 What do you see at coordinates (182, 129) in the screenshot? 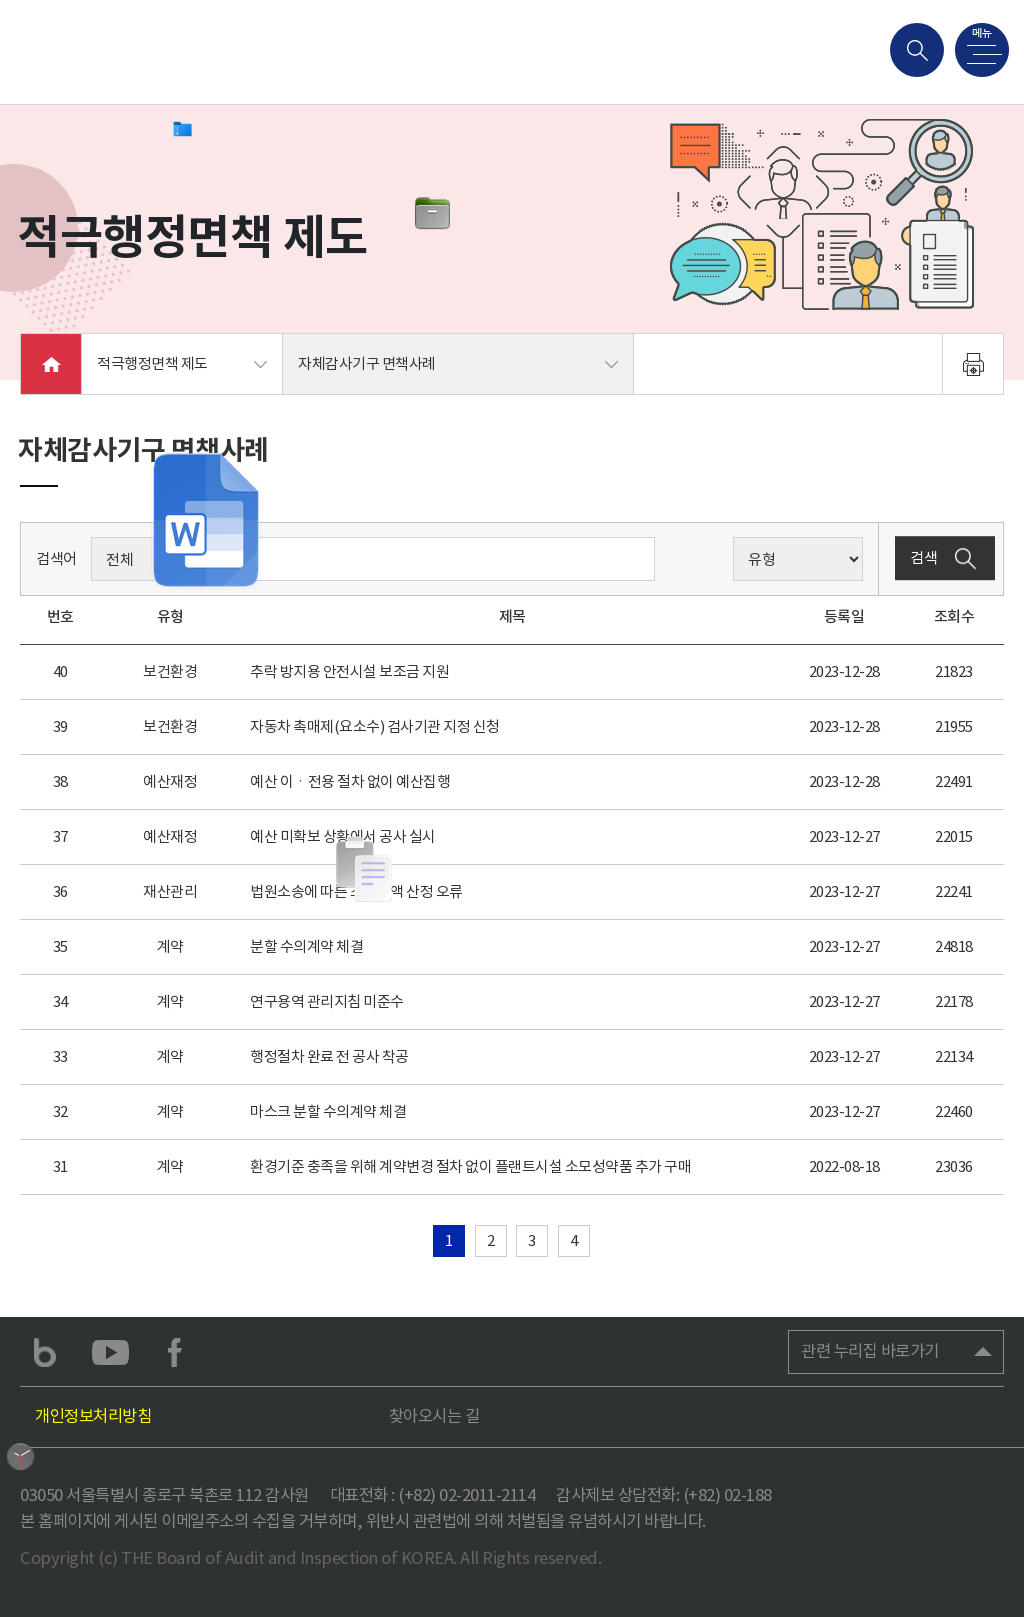
I see `folder containing system crash logs or error reports` at bounding box center [182, 129].